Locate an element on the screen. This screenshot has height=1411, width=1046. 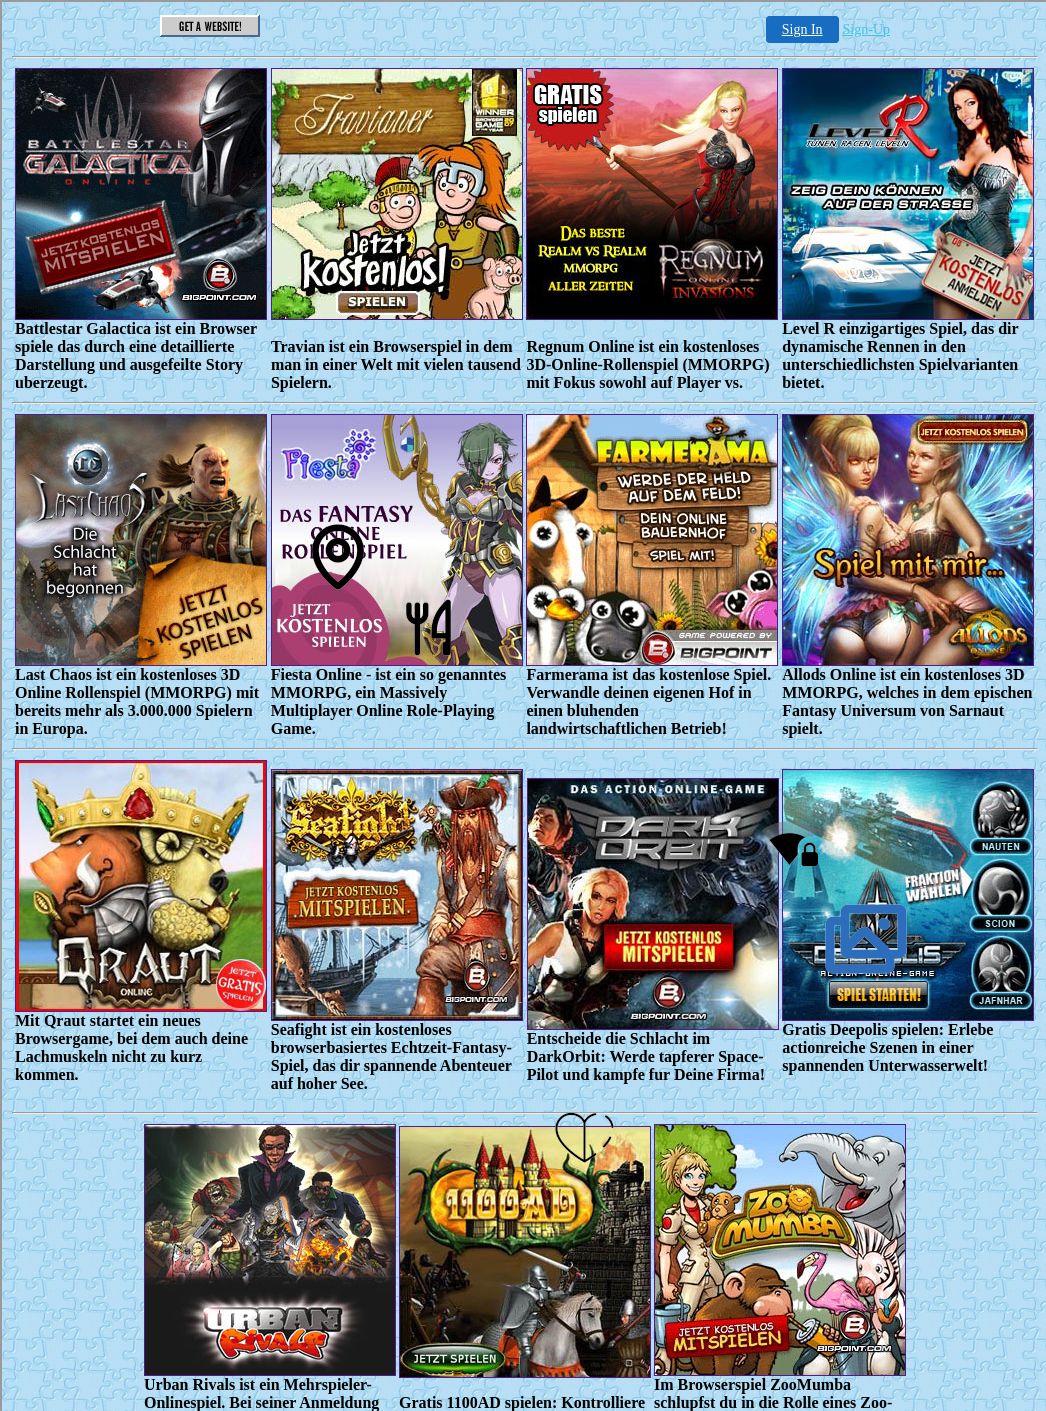
view or set a location on the map is located at coordinates (338, 557).